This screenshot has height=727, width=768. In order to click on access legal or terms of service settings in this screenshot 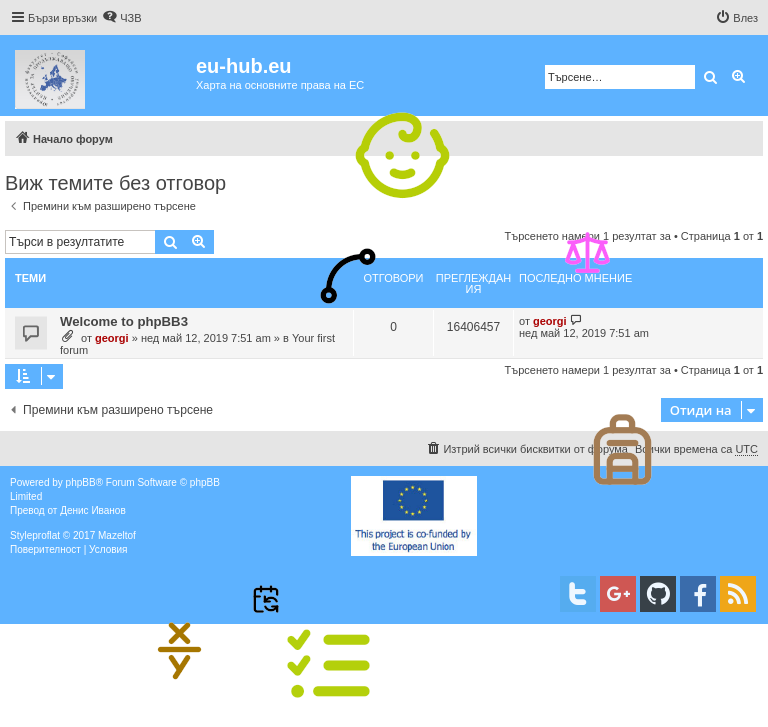, I will do `click(587, 252)`.